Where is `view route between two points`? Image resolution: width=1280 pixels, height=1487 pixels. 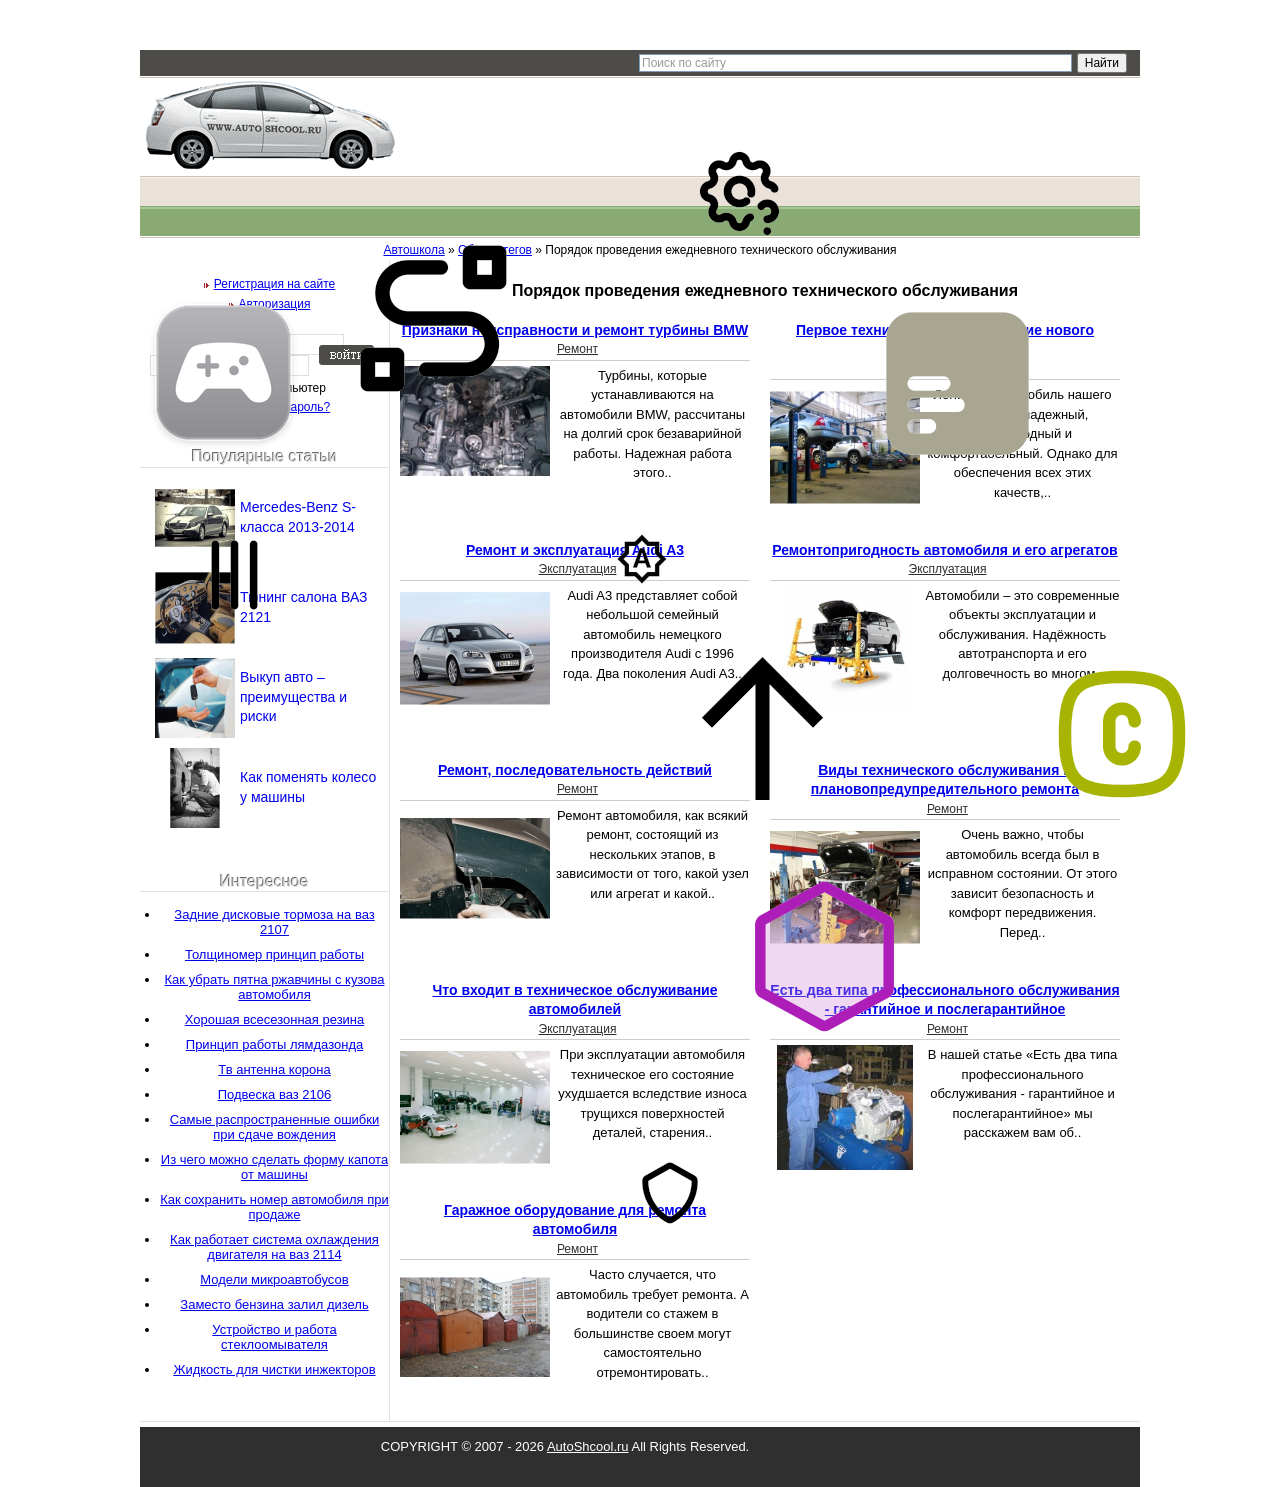 view route between two points is located at coordinates (433, 318).